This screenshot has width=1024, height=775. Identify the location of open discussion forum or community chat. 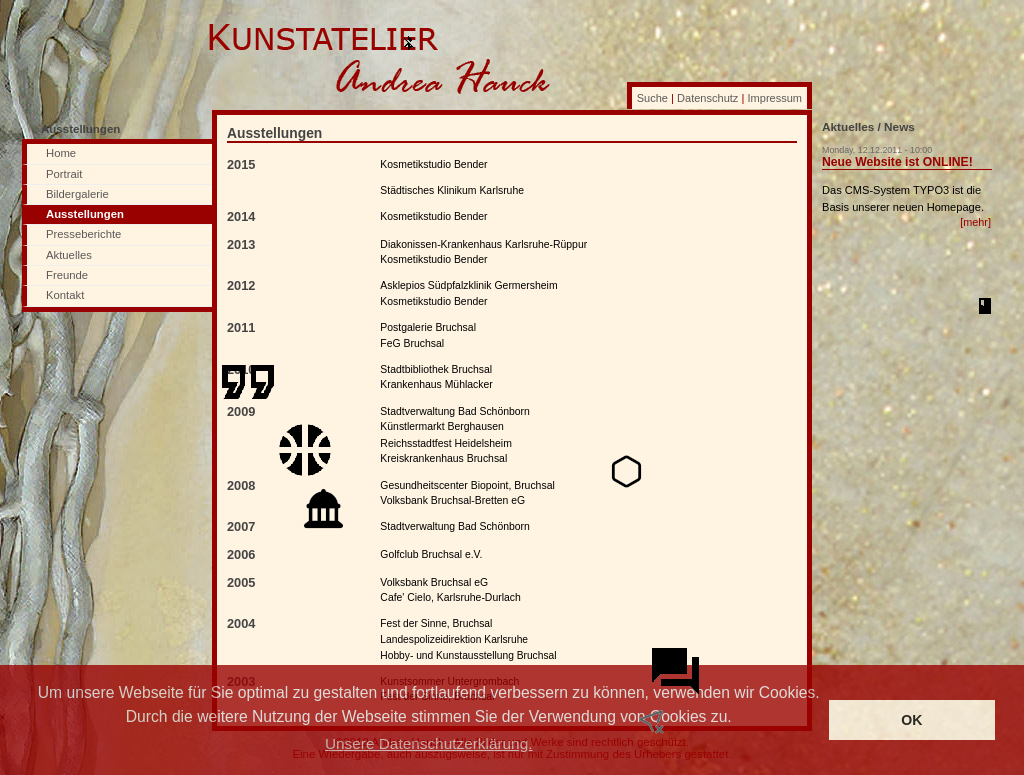
(675, 671).